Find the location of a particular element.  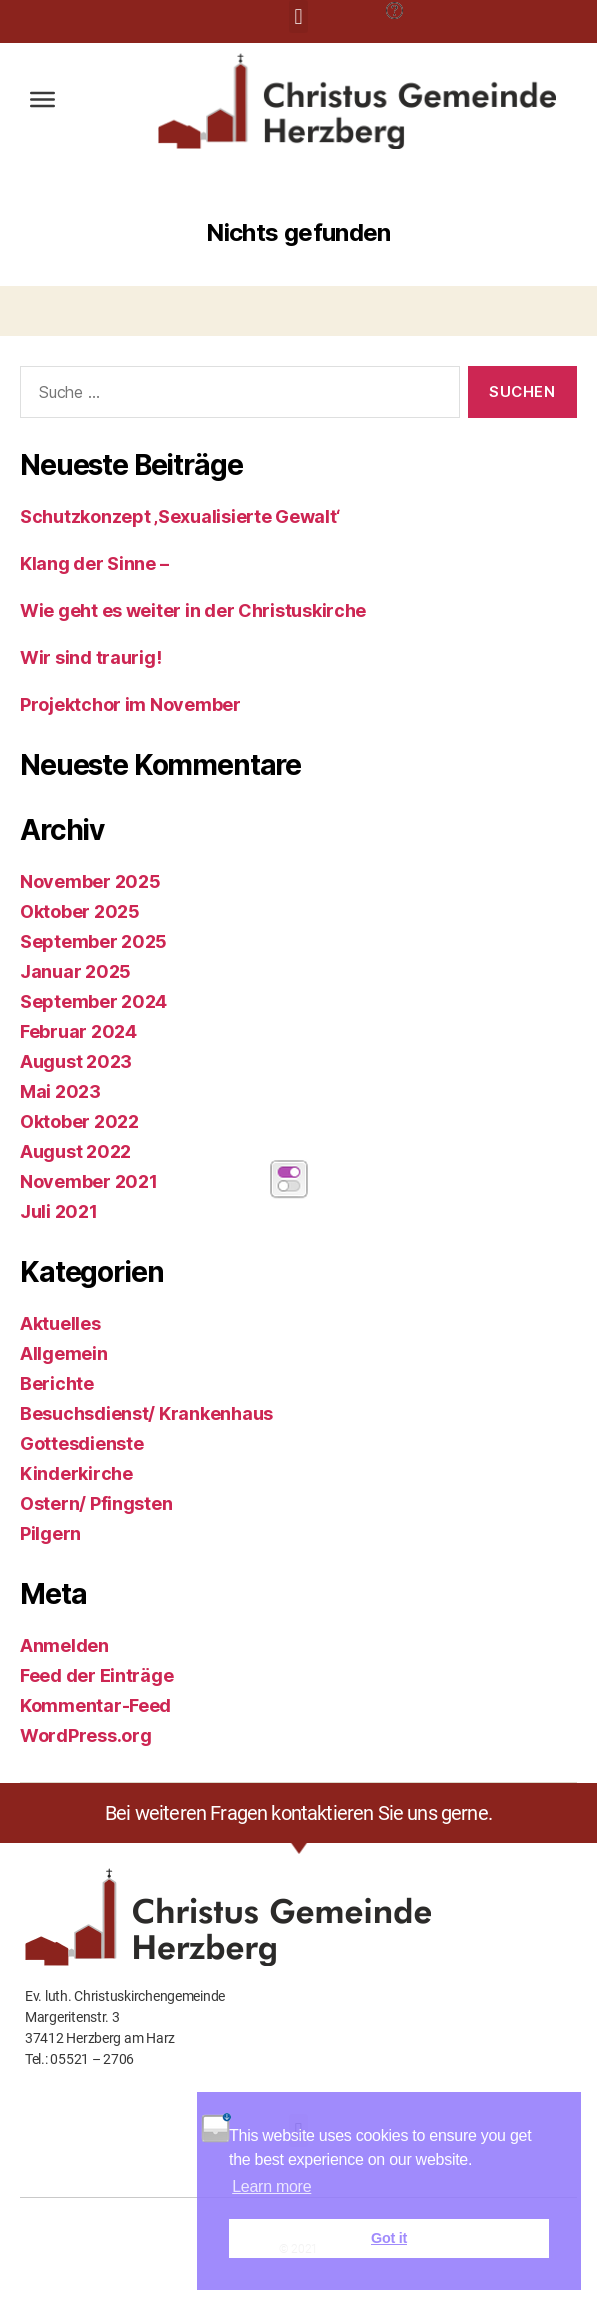

access your email inbox is located at coordinates (215, 2128).